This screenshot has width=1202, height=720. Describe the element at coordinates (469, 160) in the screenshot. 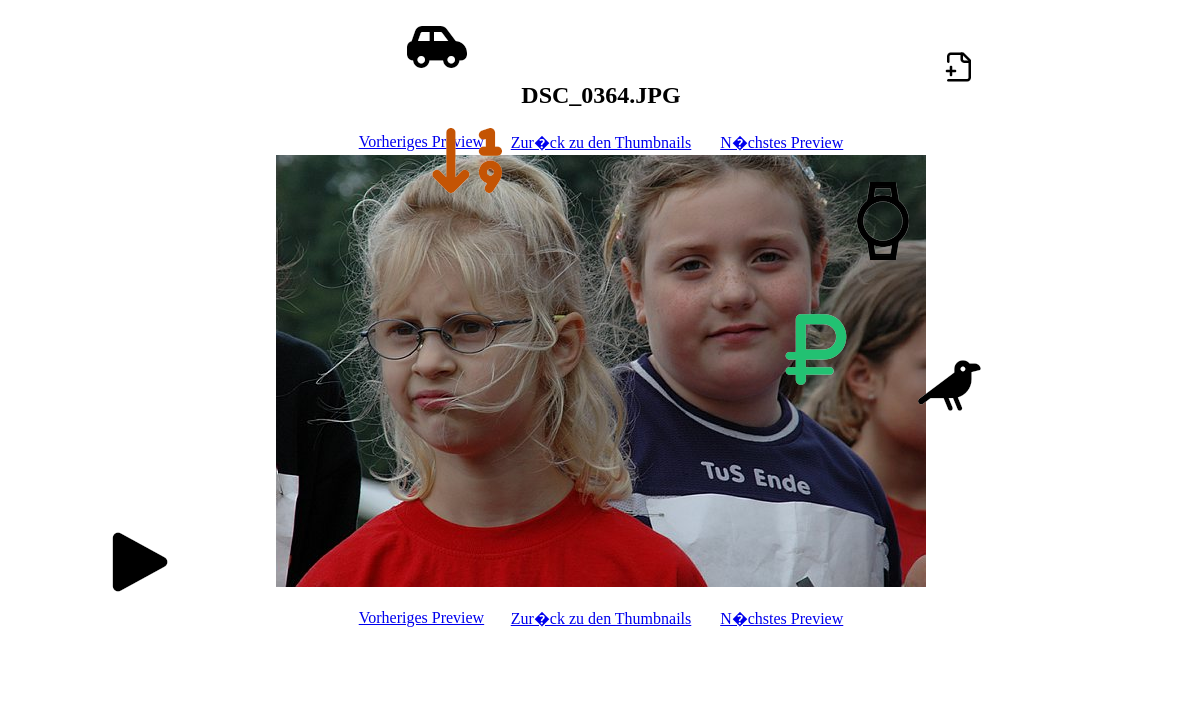

I see `sort numbers in descending order` at that location.